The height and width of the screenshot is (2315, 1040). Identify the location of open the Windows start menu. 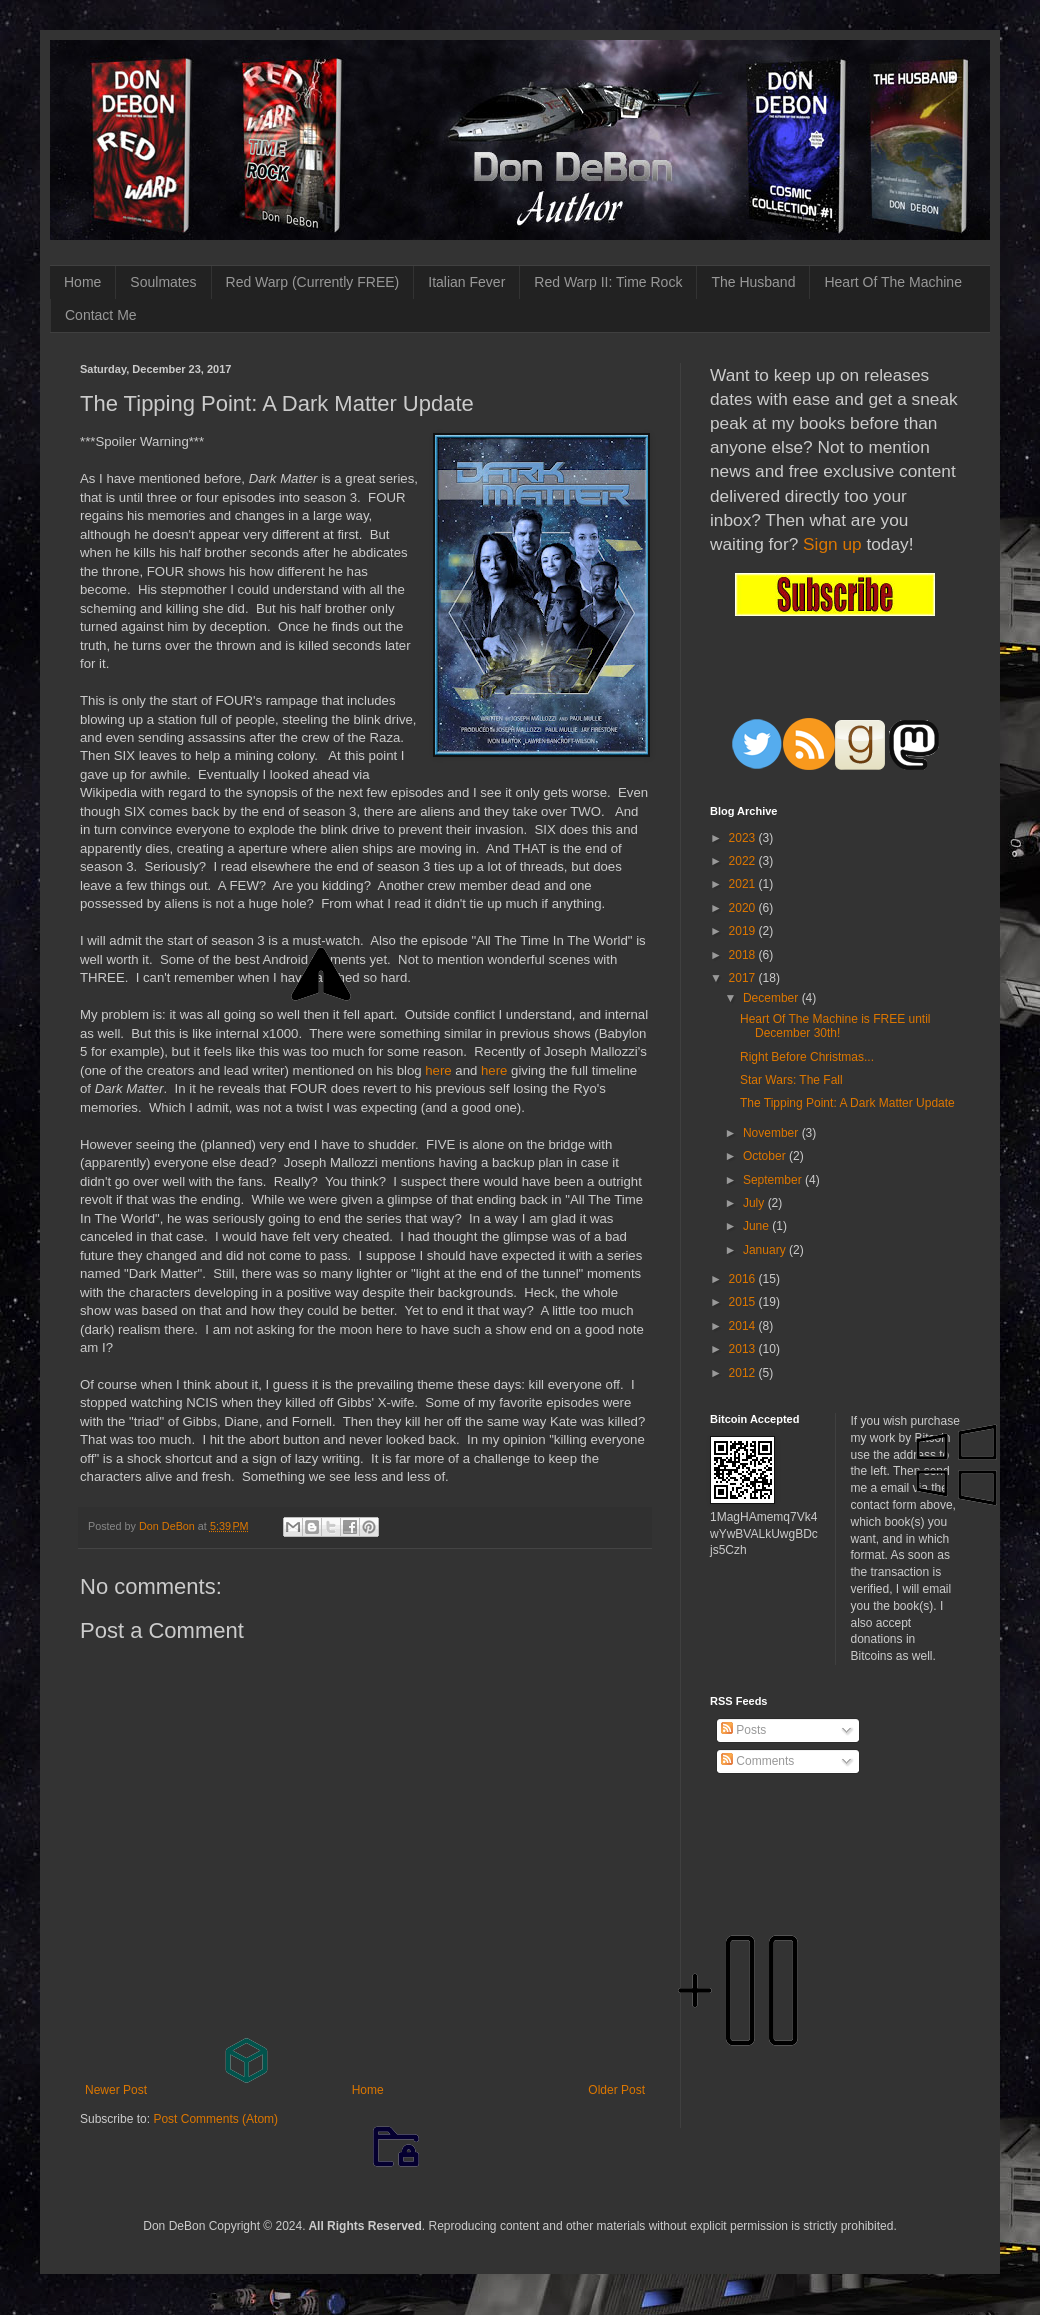
(960, 1465).